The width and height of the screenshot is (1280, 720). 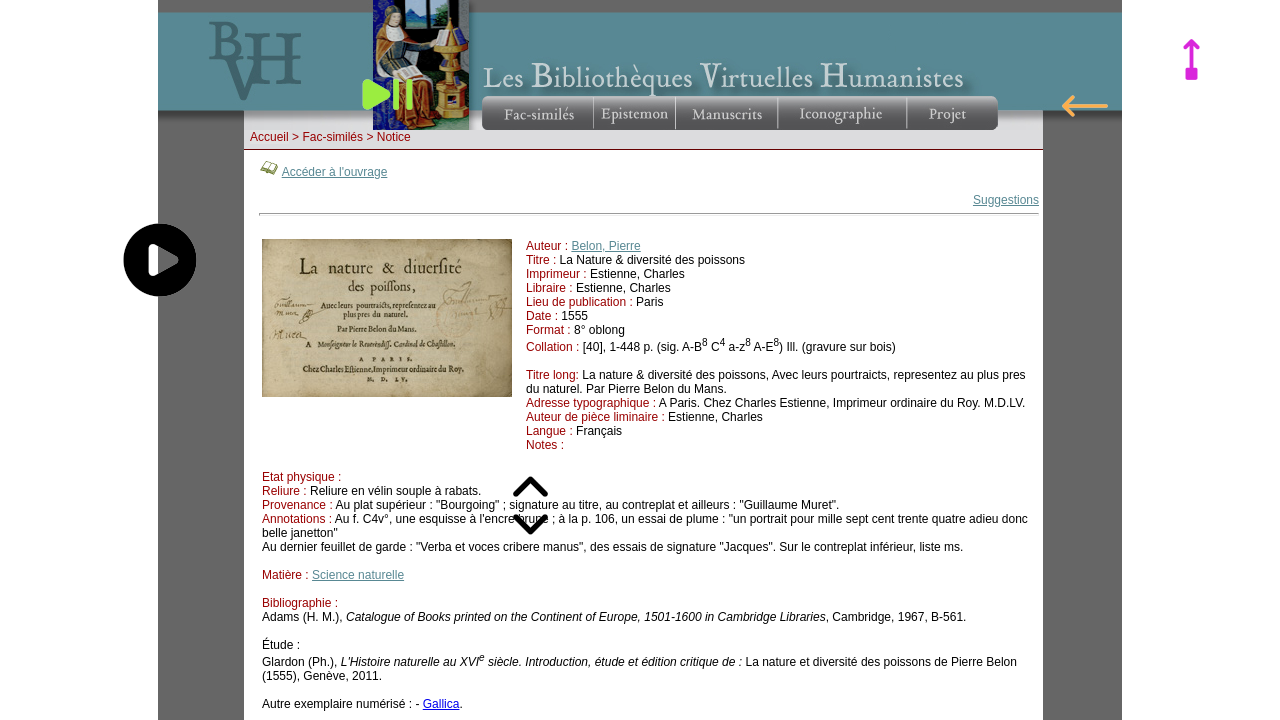 I want to click on upload a file or content, so click(x=1191, y=59).